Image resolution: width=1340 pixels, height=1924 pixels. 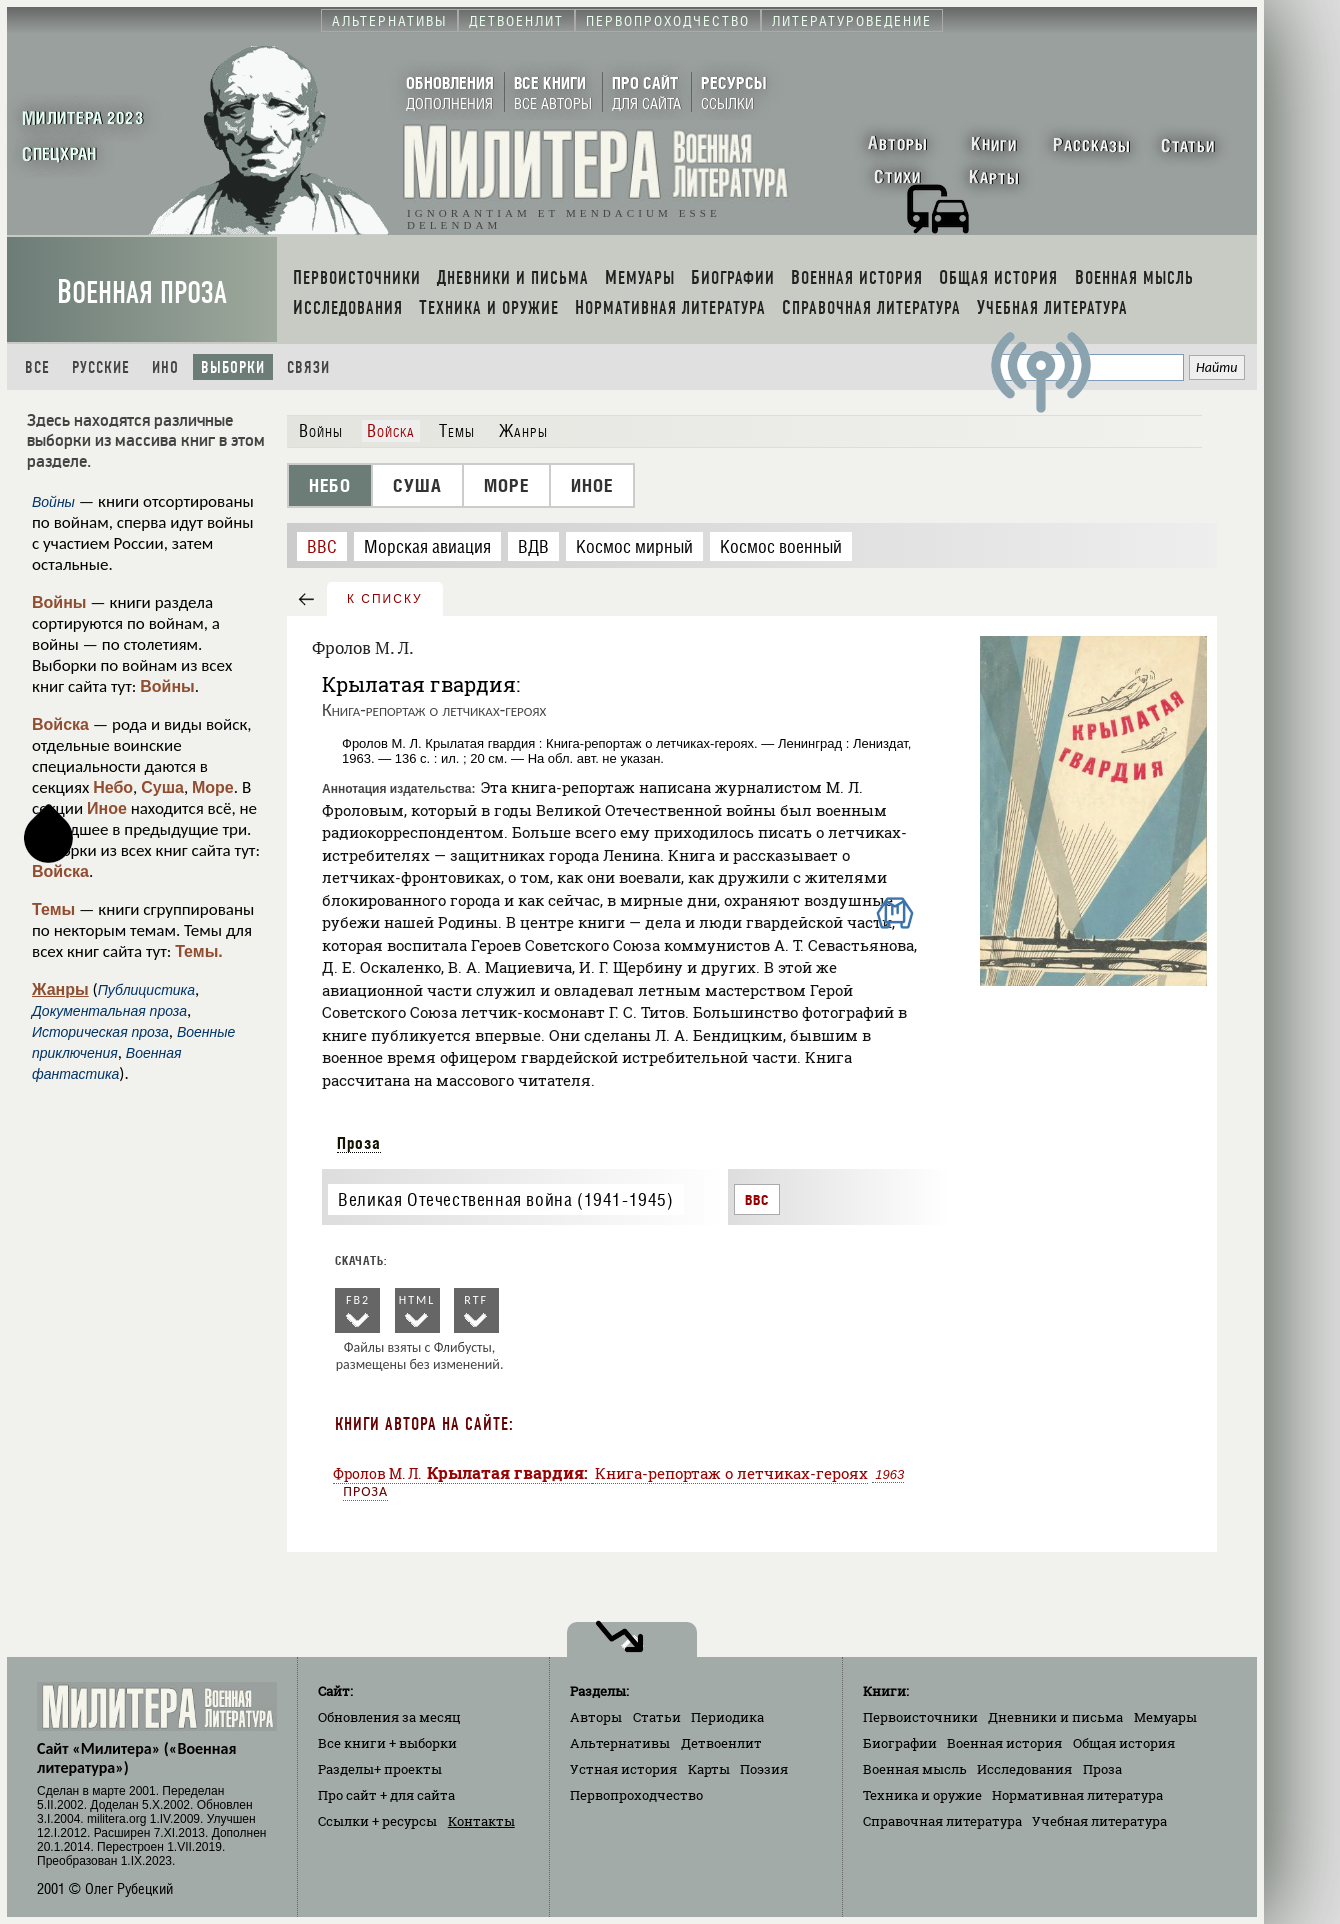 What do you see at coordinates (1041, 370) in the screenshot?
I see `access radio or audio streaming` at bounding box center [1041, 370].